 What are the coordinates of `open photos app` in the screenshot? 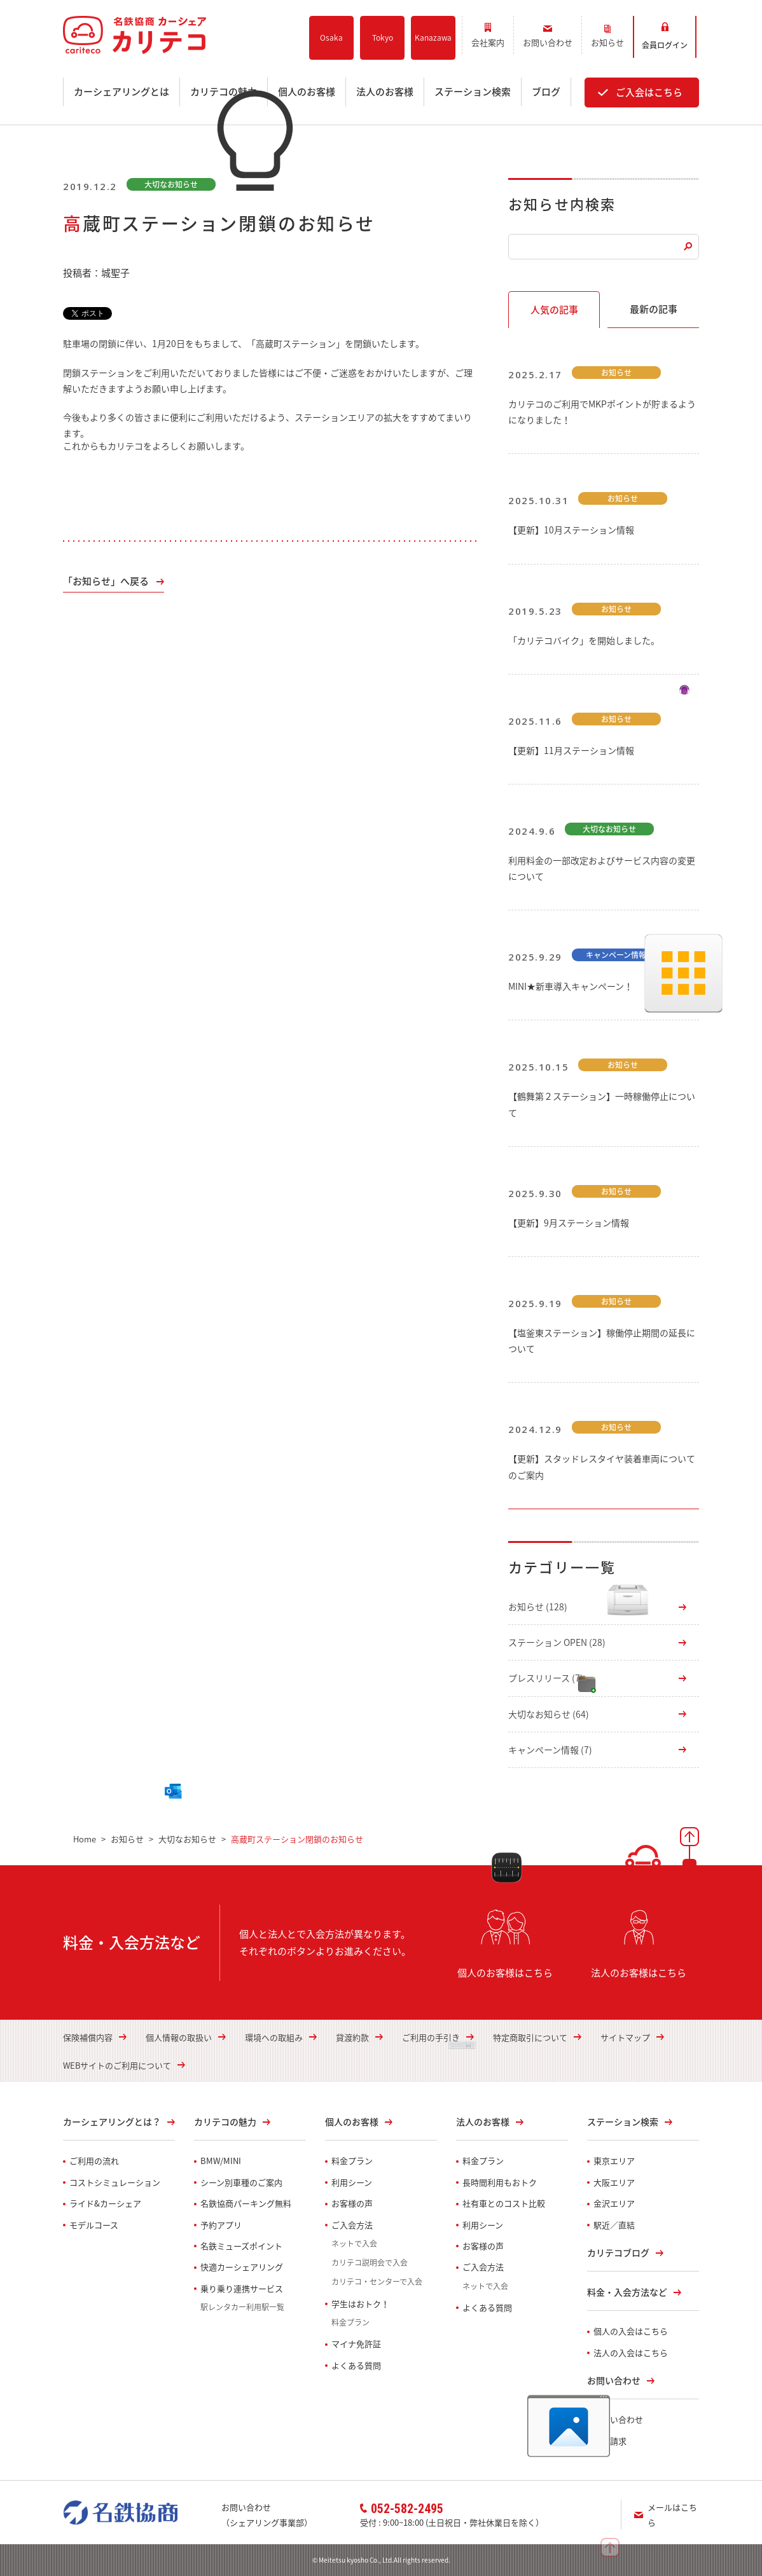 It's located at (569, 2426).